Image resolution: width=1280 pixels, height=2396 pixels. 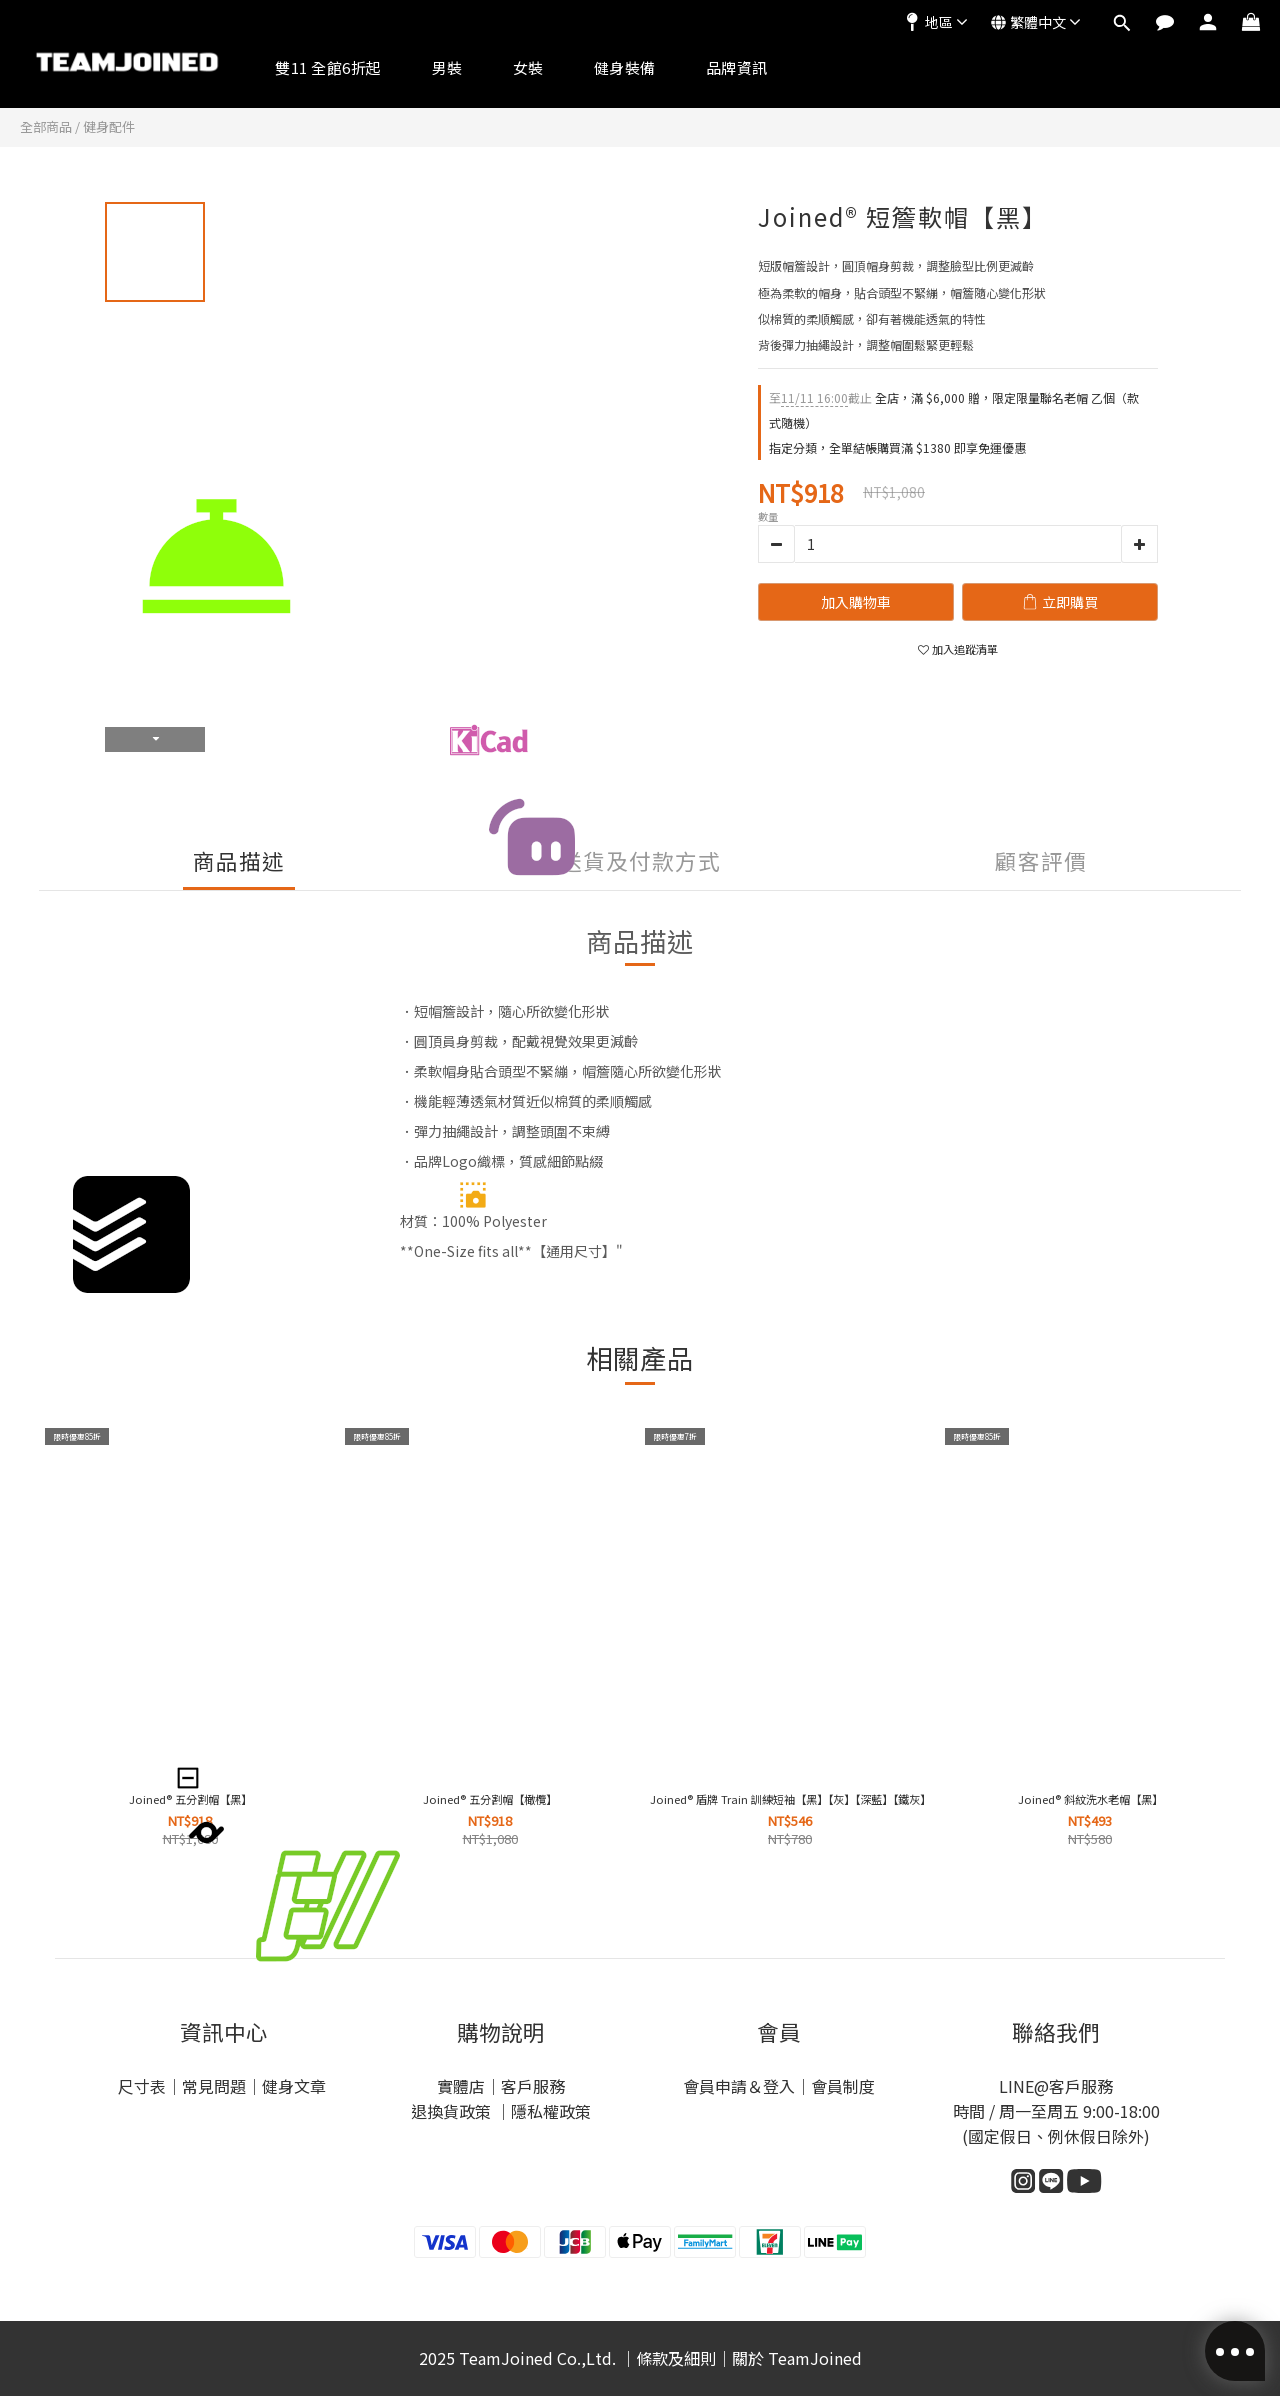 What do you see at coordinates (473, 1195) in the screenshot?
I see `capture a screenshot of the current screen` at bounding box center [473, 1195].